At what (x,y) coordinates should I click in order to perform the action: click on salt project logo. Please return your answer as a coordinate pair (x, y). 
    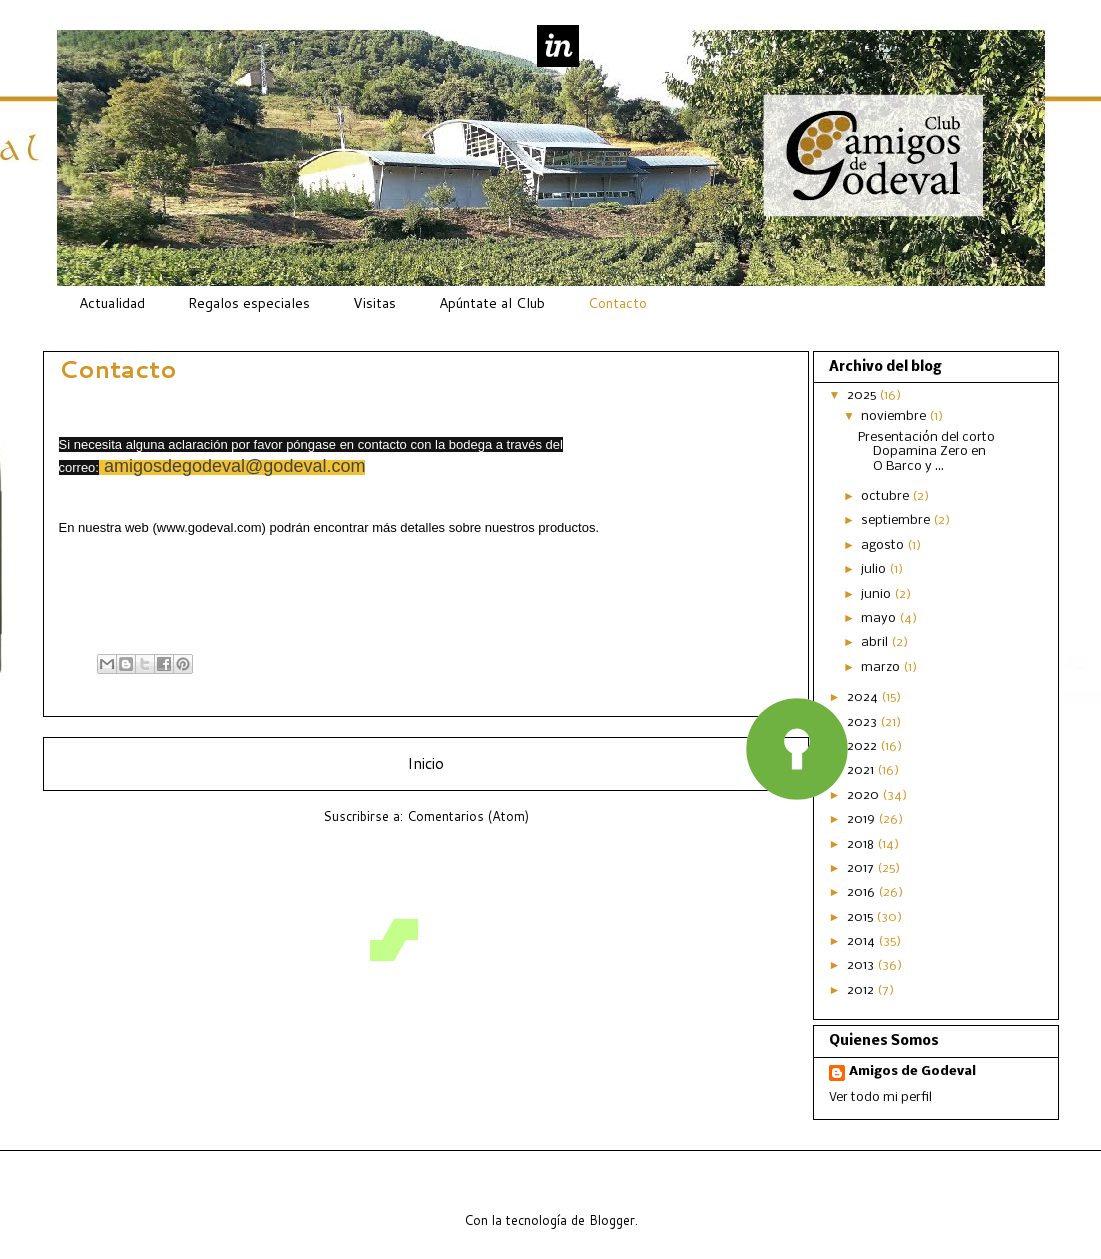
    Looking at the image, I should click on (394, 940).